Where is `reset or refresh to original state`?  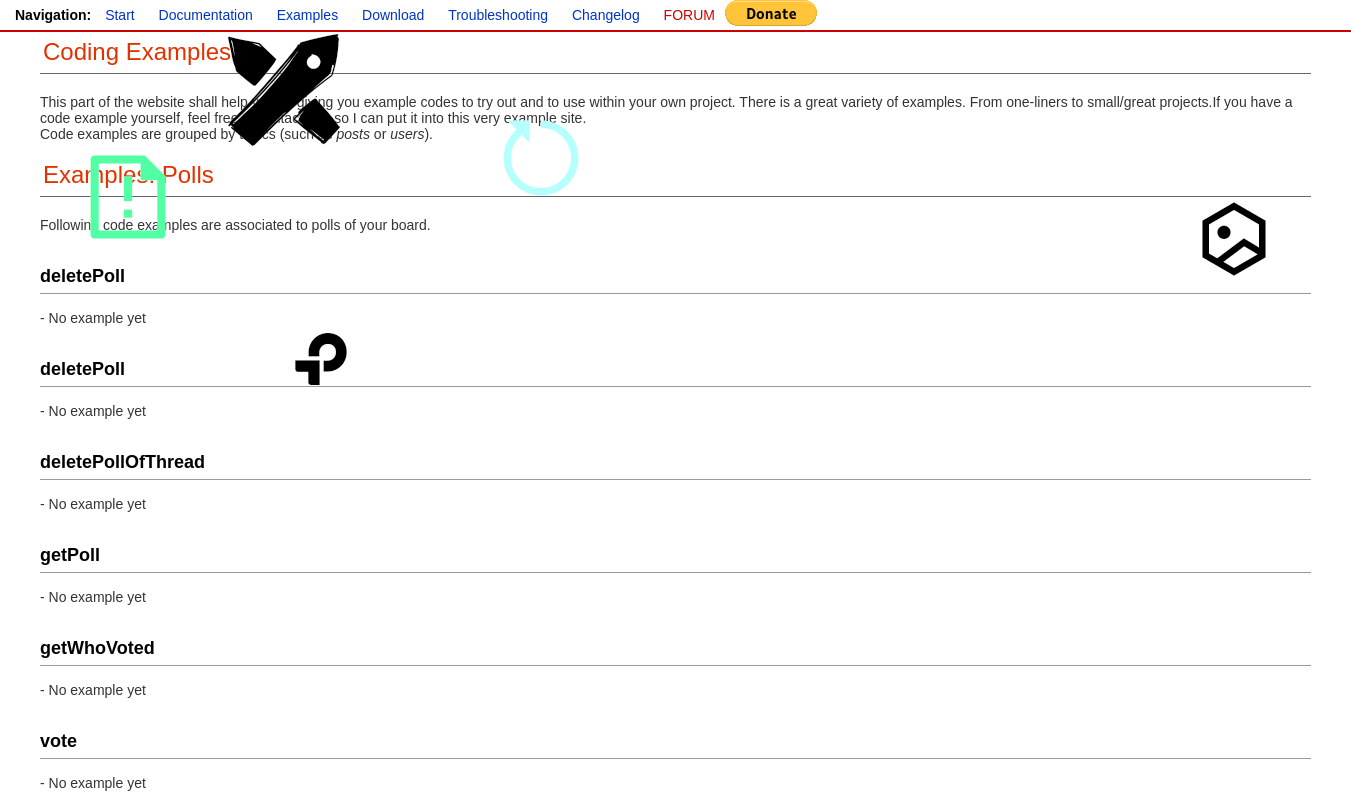
reset or refresh to original state is located at coordinates (541, 158).